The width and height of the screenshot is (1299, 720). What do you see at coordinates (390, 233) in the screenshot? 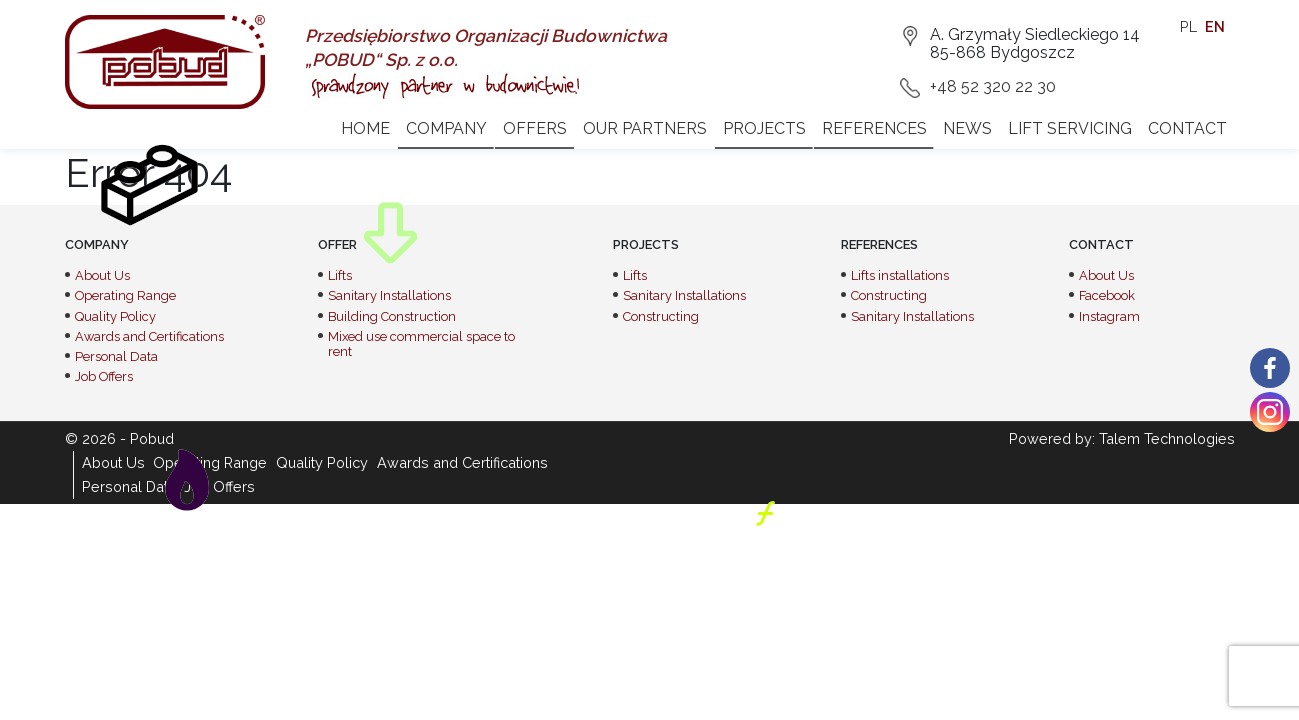
I see `download a file or content` at bounding box center [390, 233].